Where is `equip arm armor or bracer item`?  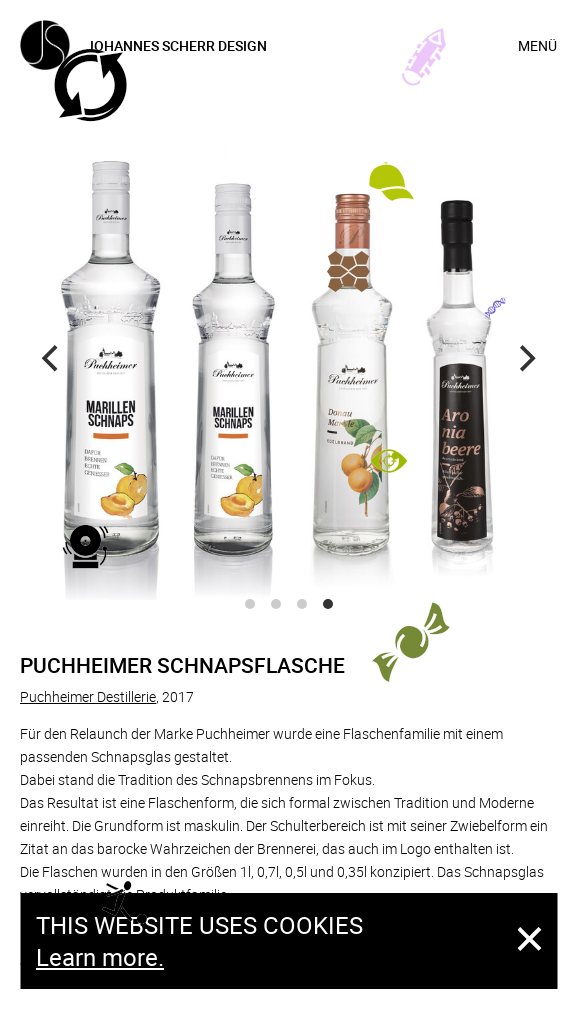
equip arm armor or bracer item is located at coordinates (424, 57).